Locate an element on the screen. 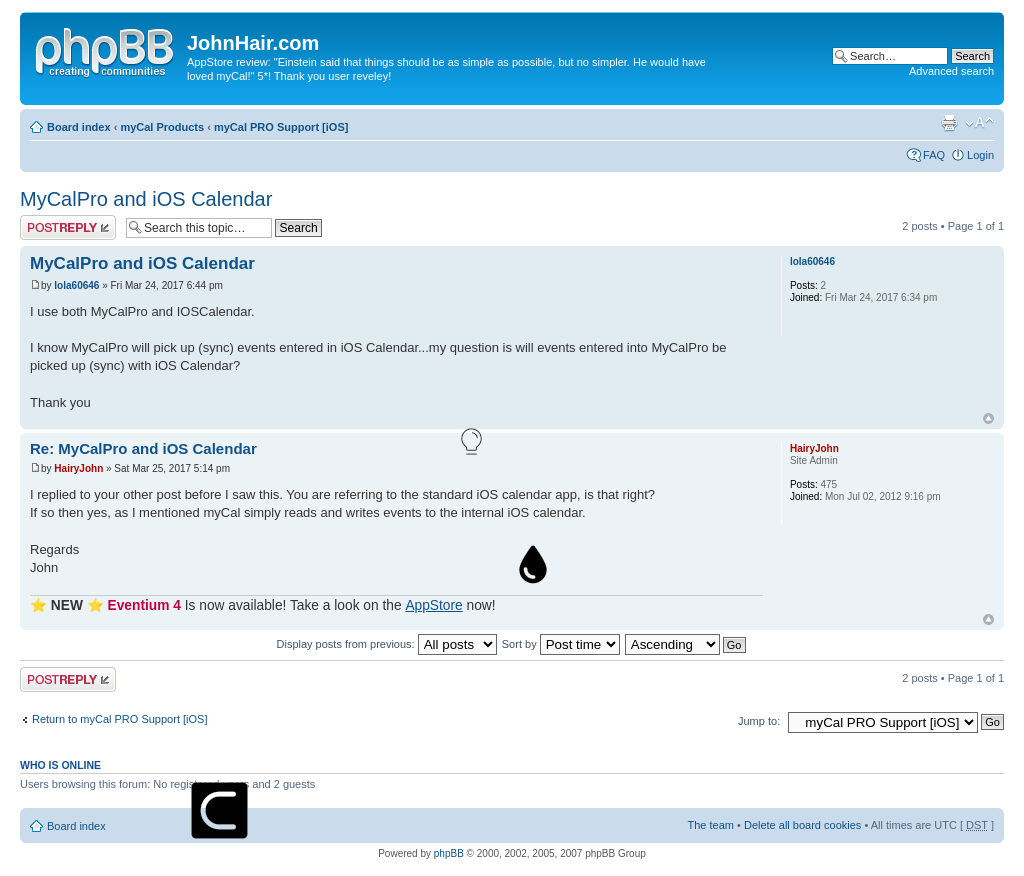 The height and width of the screenshot is (876, 1024). view tips or helpful suggestions is located at coordinates (471, 441).